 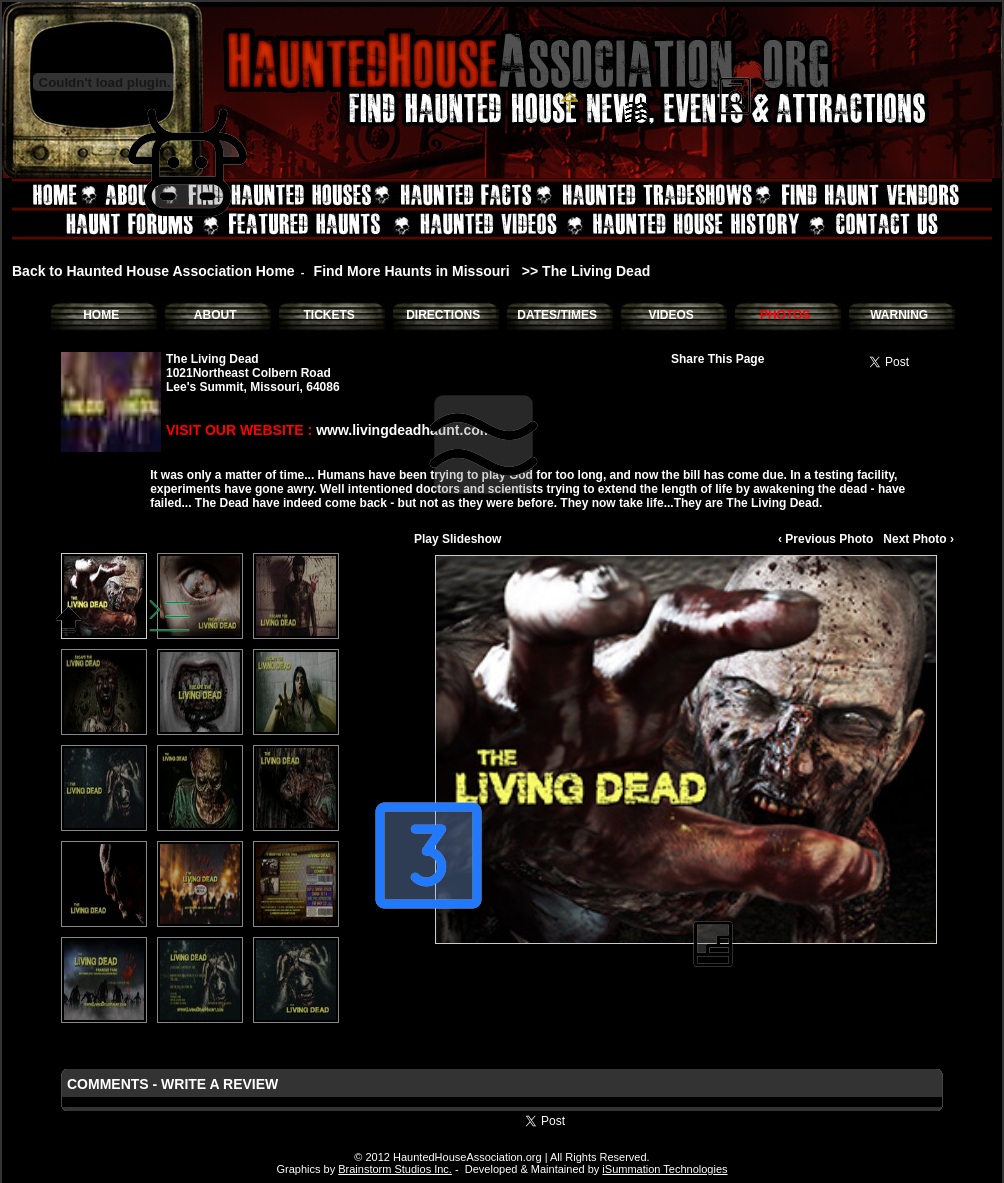 I want to click on browse farm or agricultural content, so click(x=187, y=164).